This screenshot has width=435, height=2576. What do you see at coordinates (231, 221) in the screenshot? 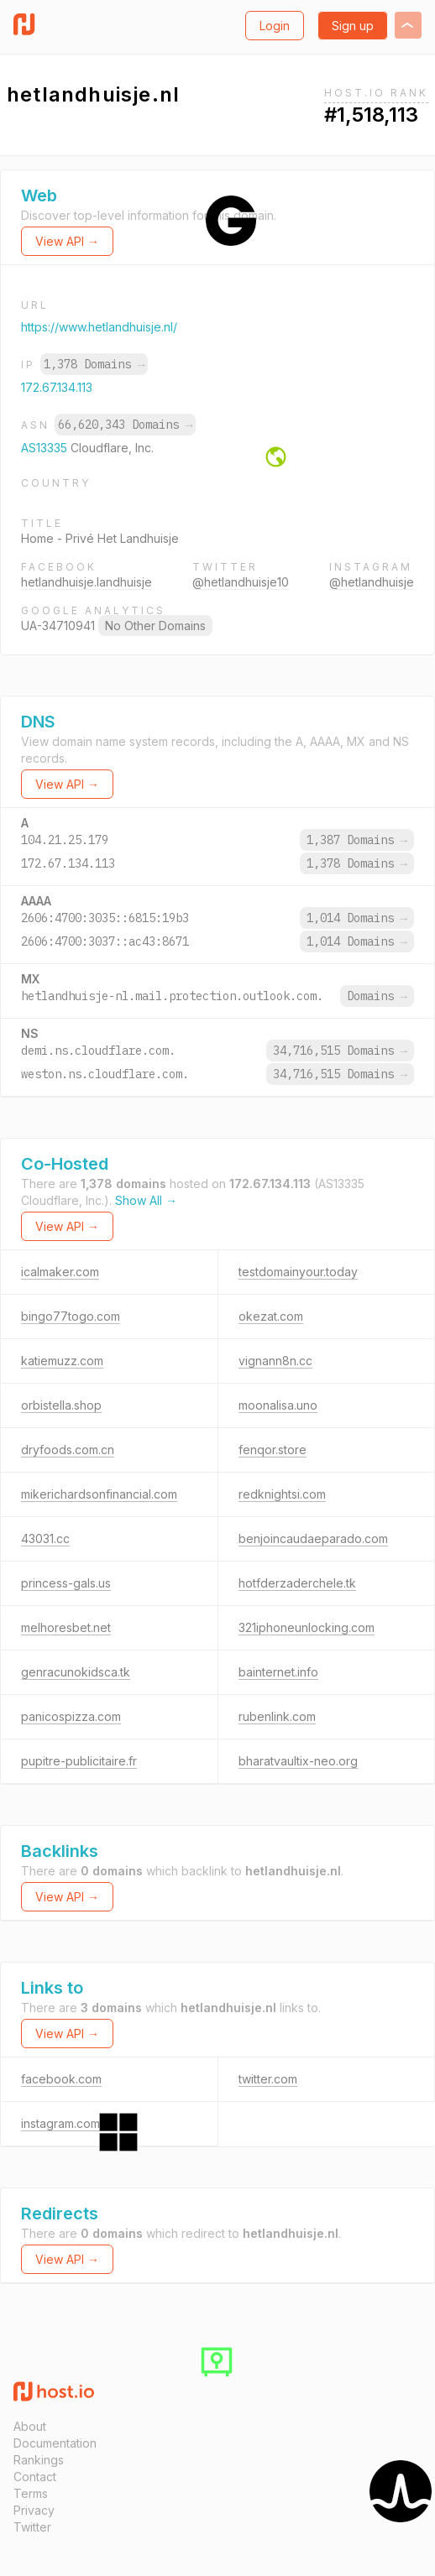
I see `open the Groupon app` at bounding box center [231, 221].